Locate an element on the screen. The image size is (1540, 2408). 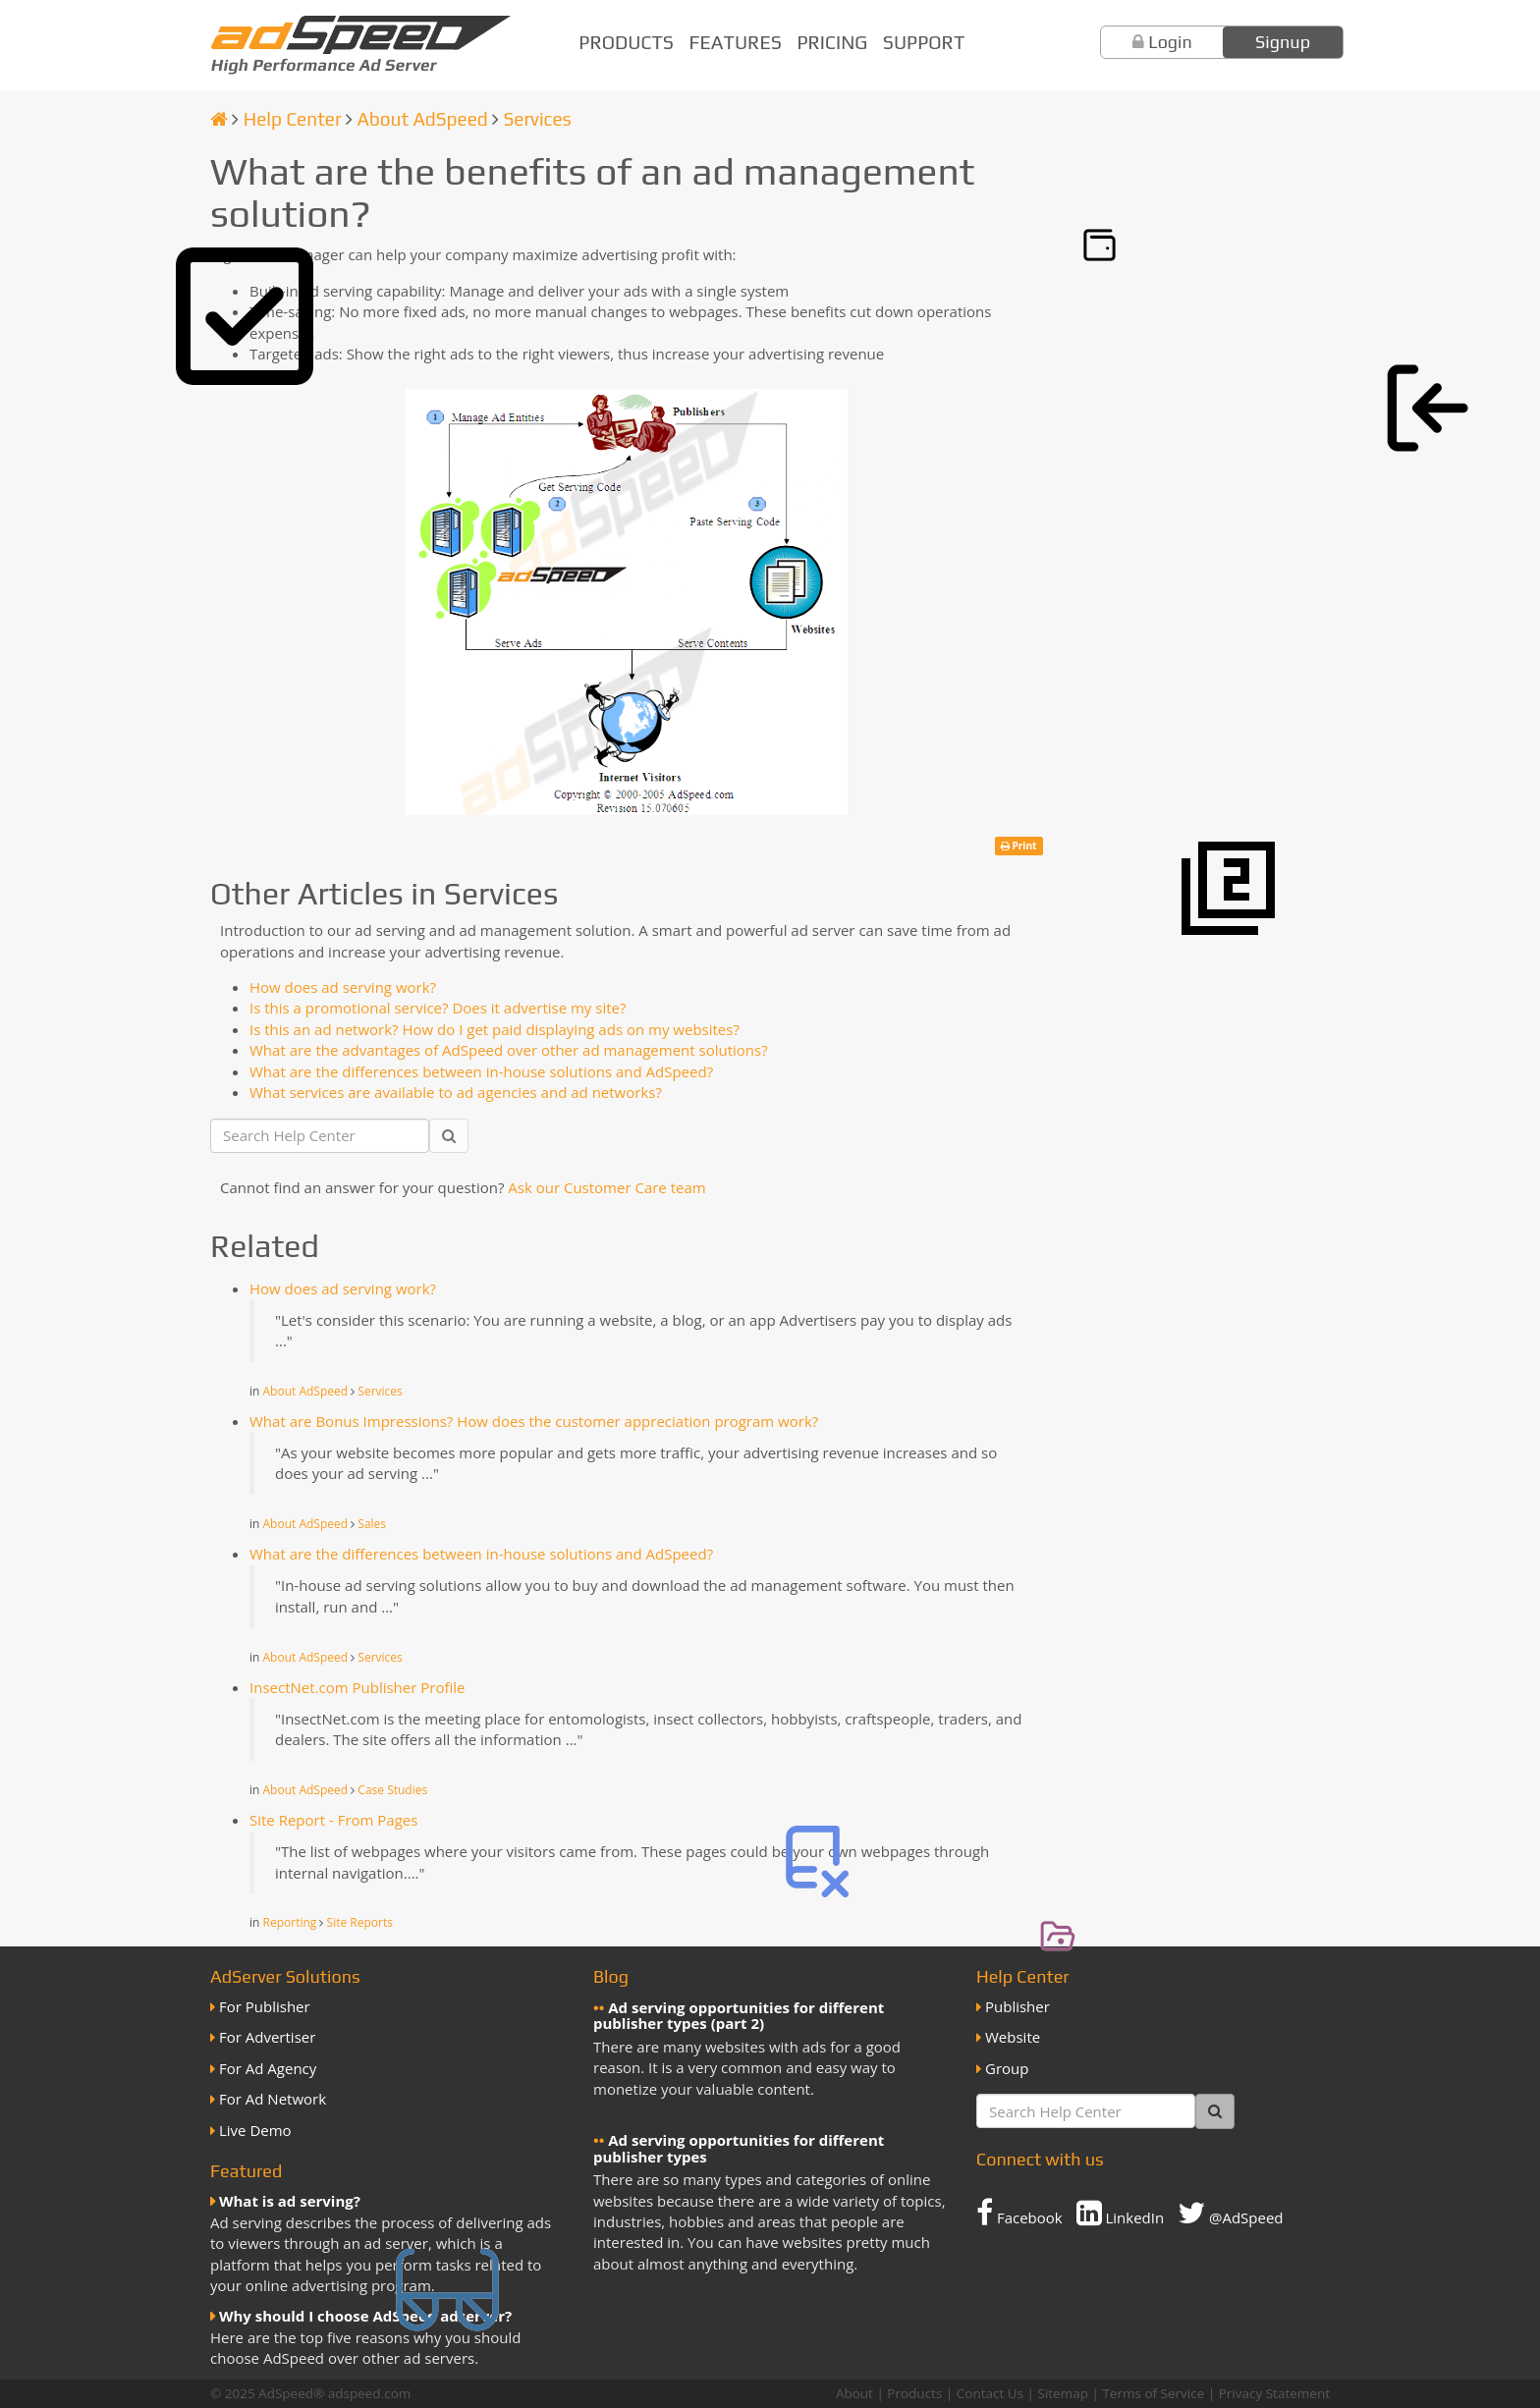
access your wallet or payment methods is located at coordinates (1099, 245).